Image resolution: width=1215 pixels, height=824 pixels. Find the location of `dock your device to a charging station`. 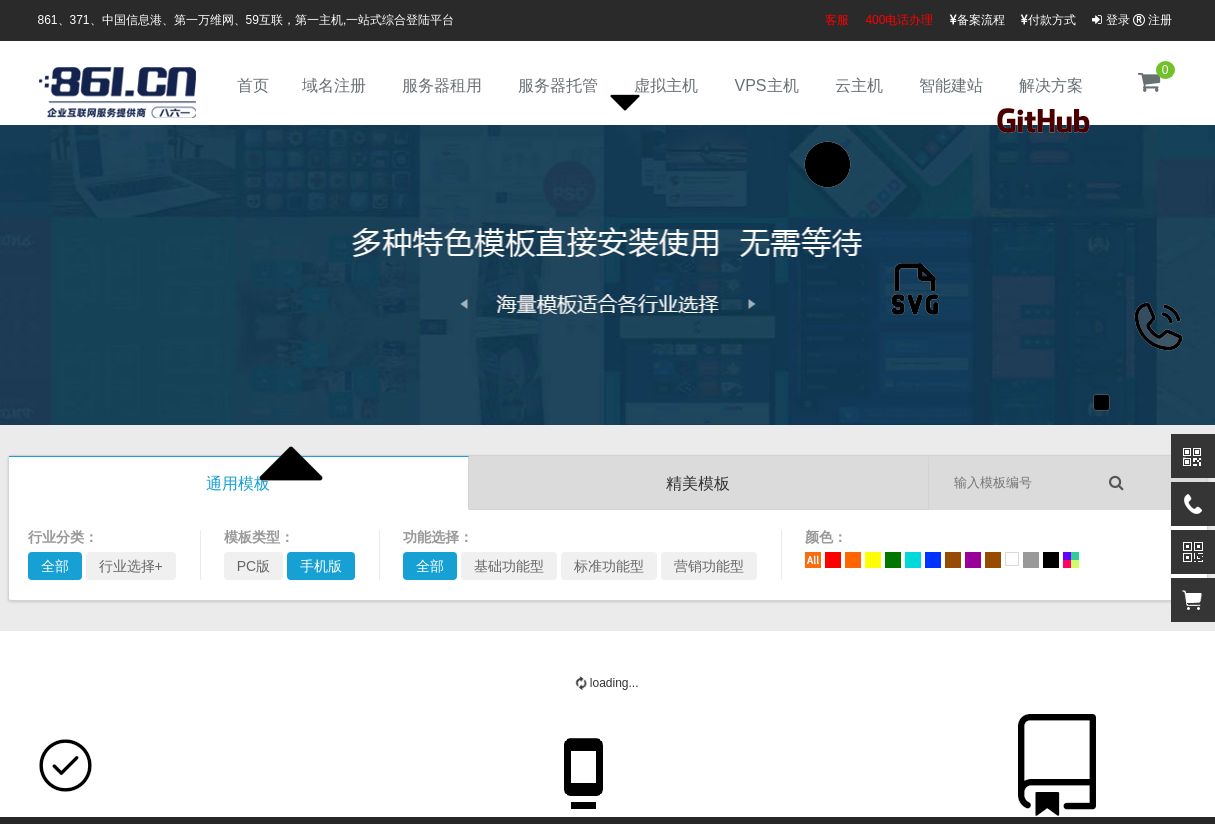

dock your device to a charging station is located at coordinates (583, 773).